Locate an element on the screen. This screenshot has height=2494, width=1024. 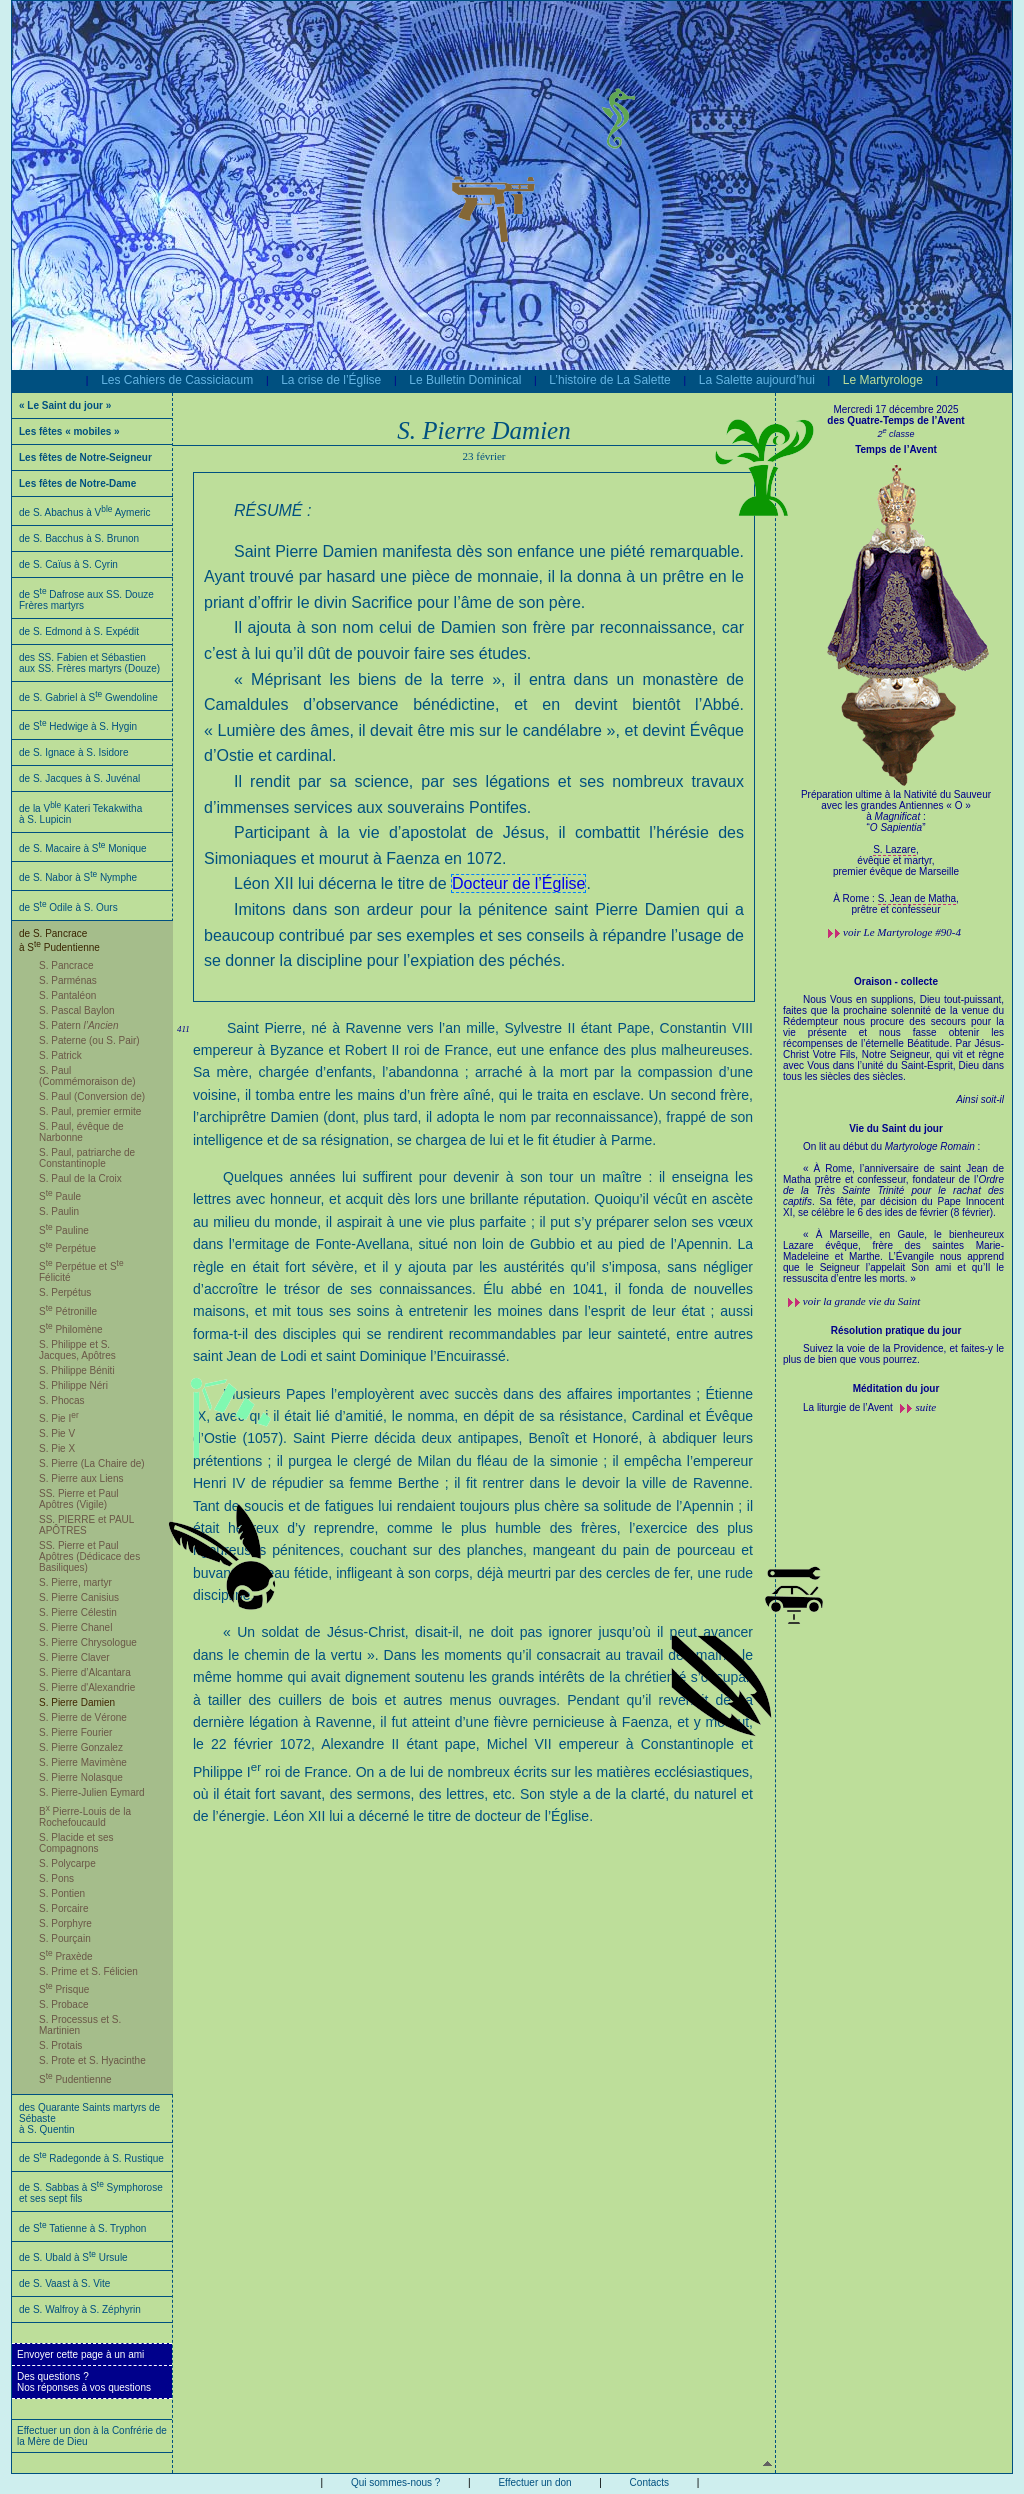
potion or magical item in inventory is located at coordinates (764, 467).